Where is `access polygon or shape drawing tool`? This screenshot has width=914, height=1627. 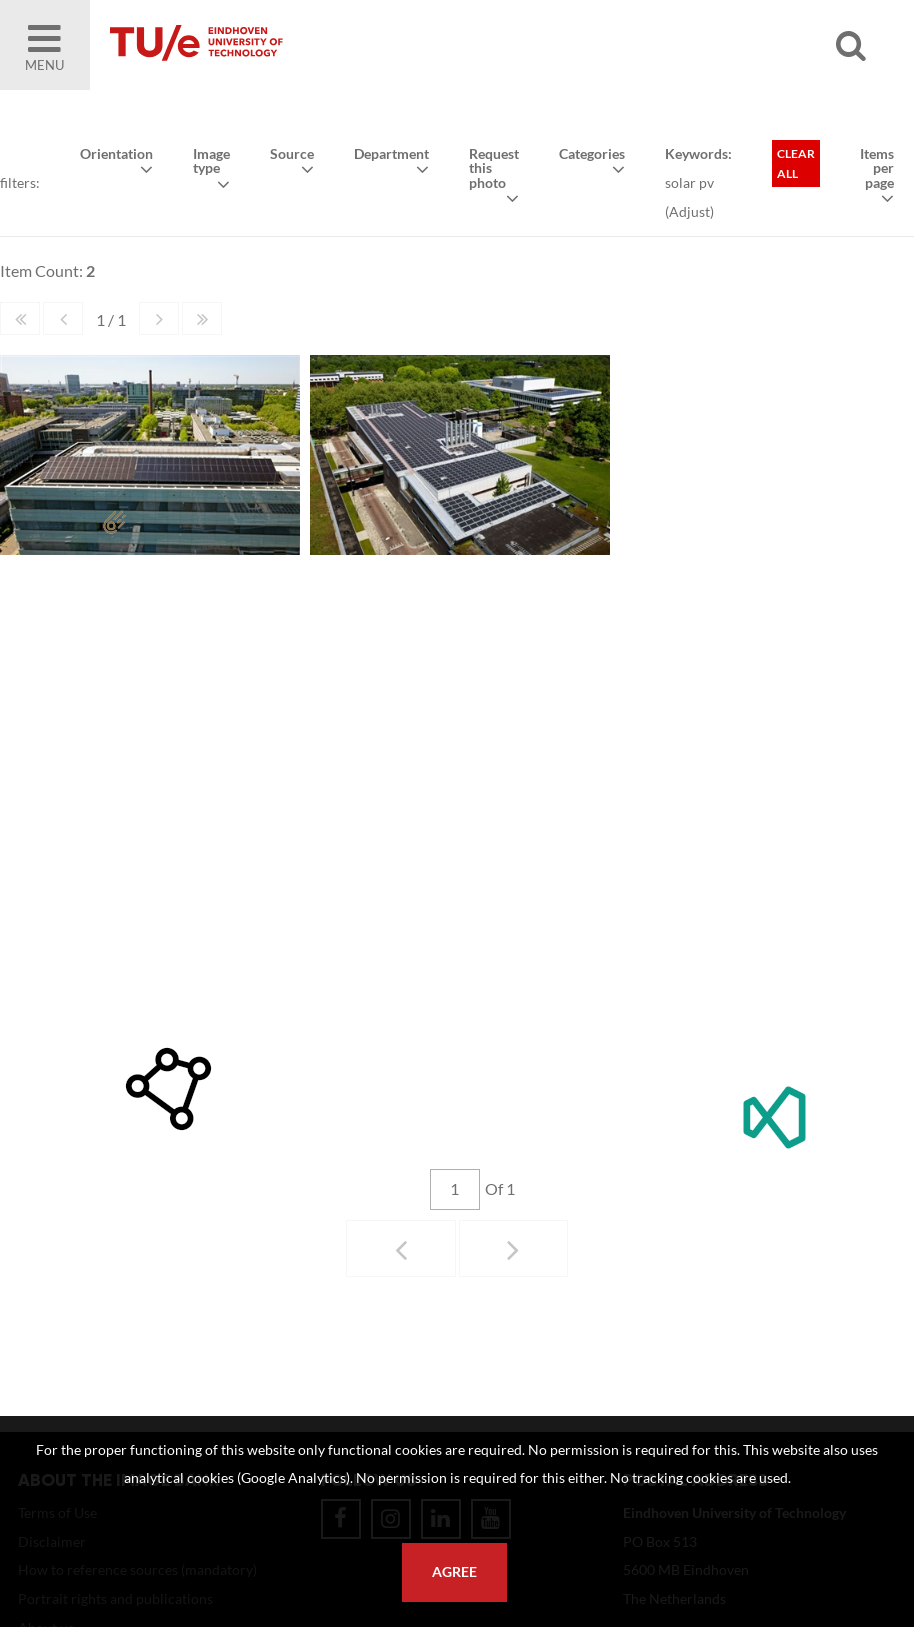
access polygon or shape drawing tool is located at coordinates (170, 1089).